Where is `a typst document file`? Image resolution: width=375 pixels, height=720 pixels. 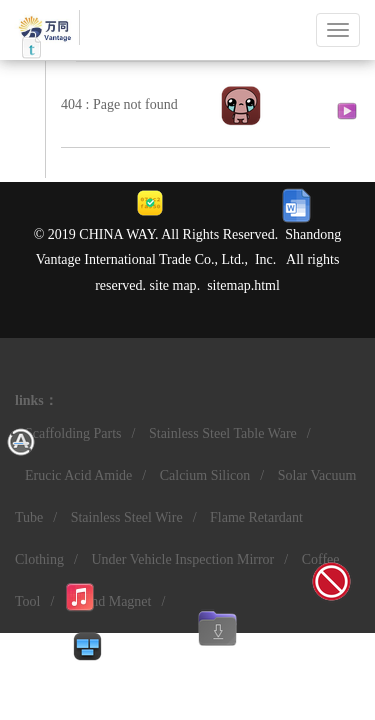 a typst document file is located at coordinates (31, 47).